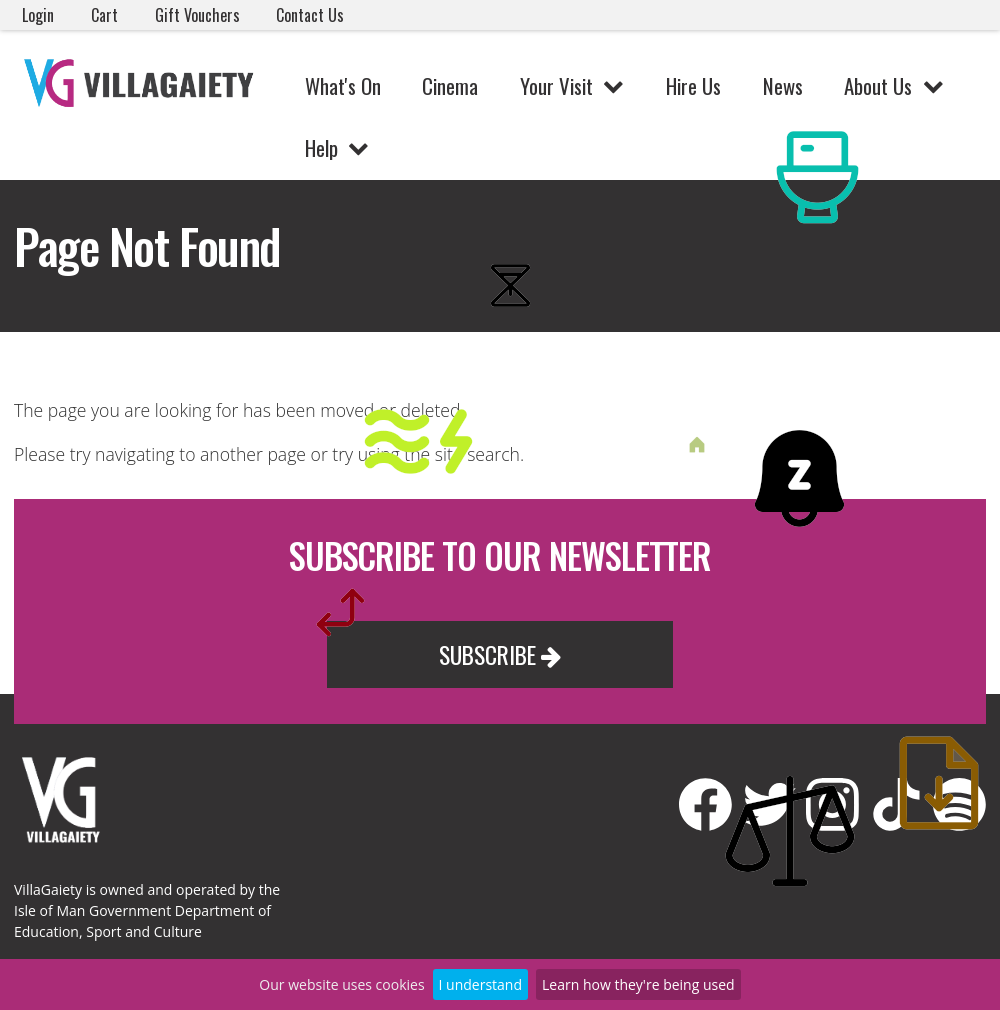 The height and width of the screenshot is (1010, 1000). Describe the element at coordinates (510, 285) in the screenshot. I see `indicates a task or process in progress` at that location.